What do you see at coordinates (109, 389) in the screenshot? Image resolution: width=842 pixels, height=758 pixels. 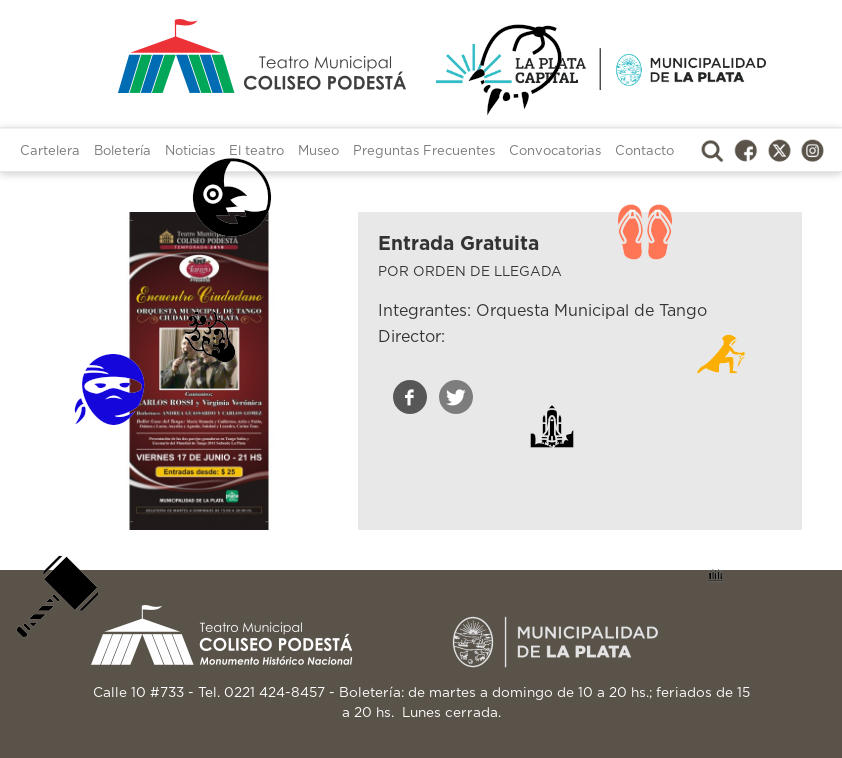 I see `select ninja character class` at bounding box center [109, 389].